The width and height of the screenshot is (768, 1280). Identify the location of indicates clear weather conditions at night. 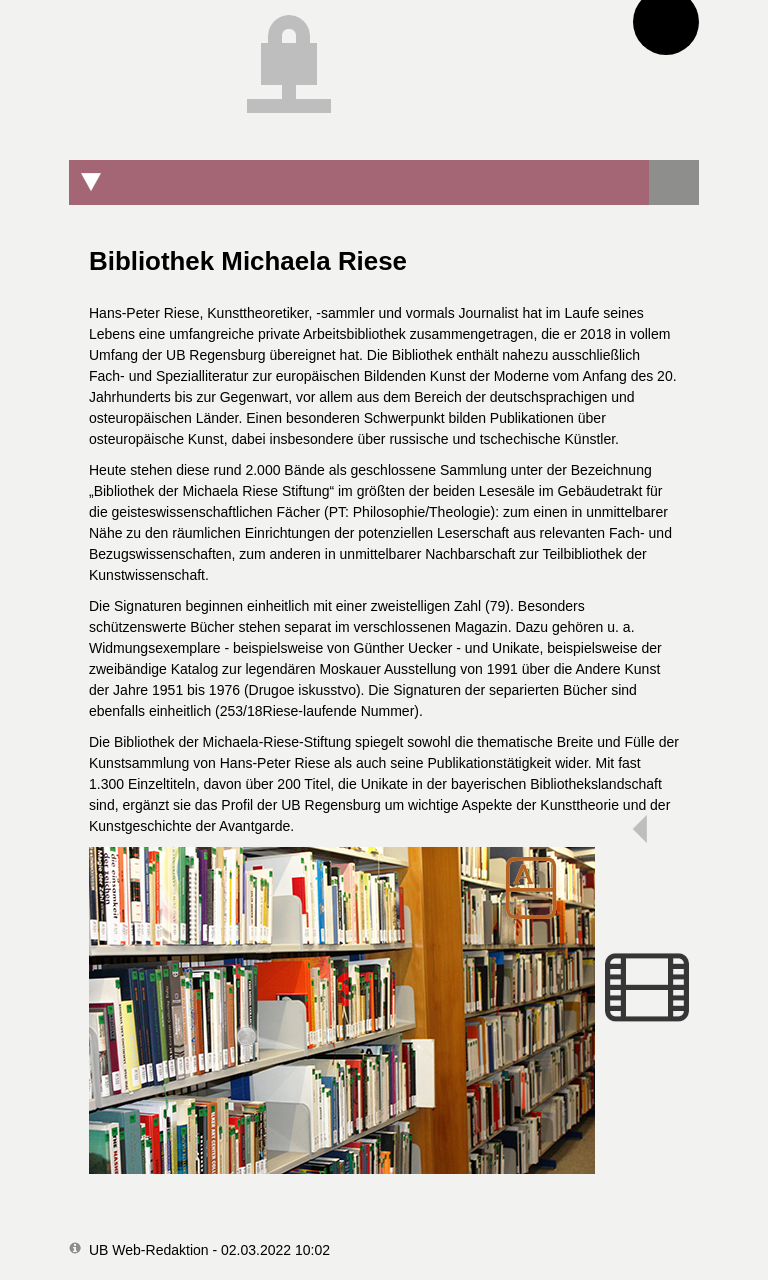
(246, 1036).